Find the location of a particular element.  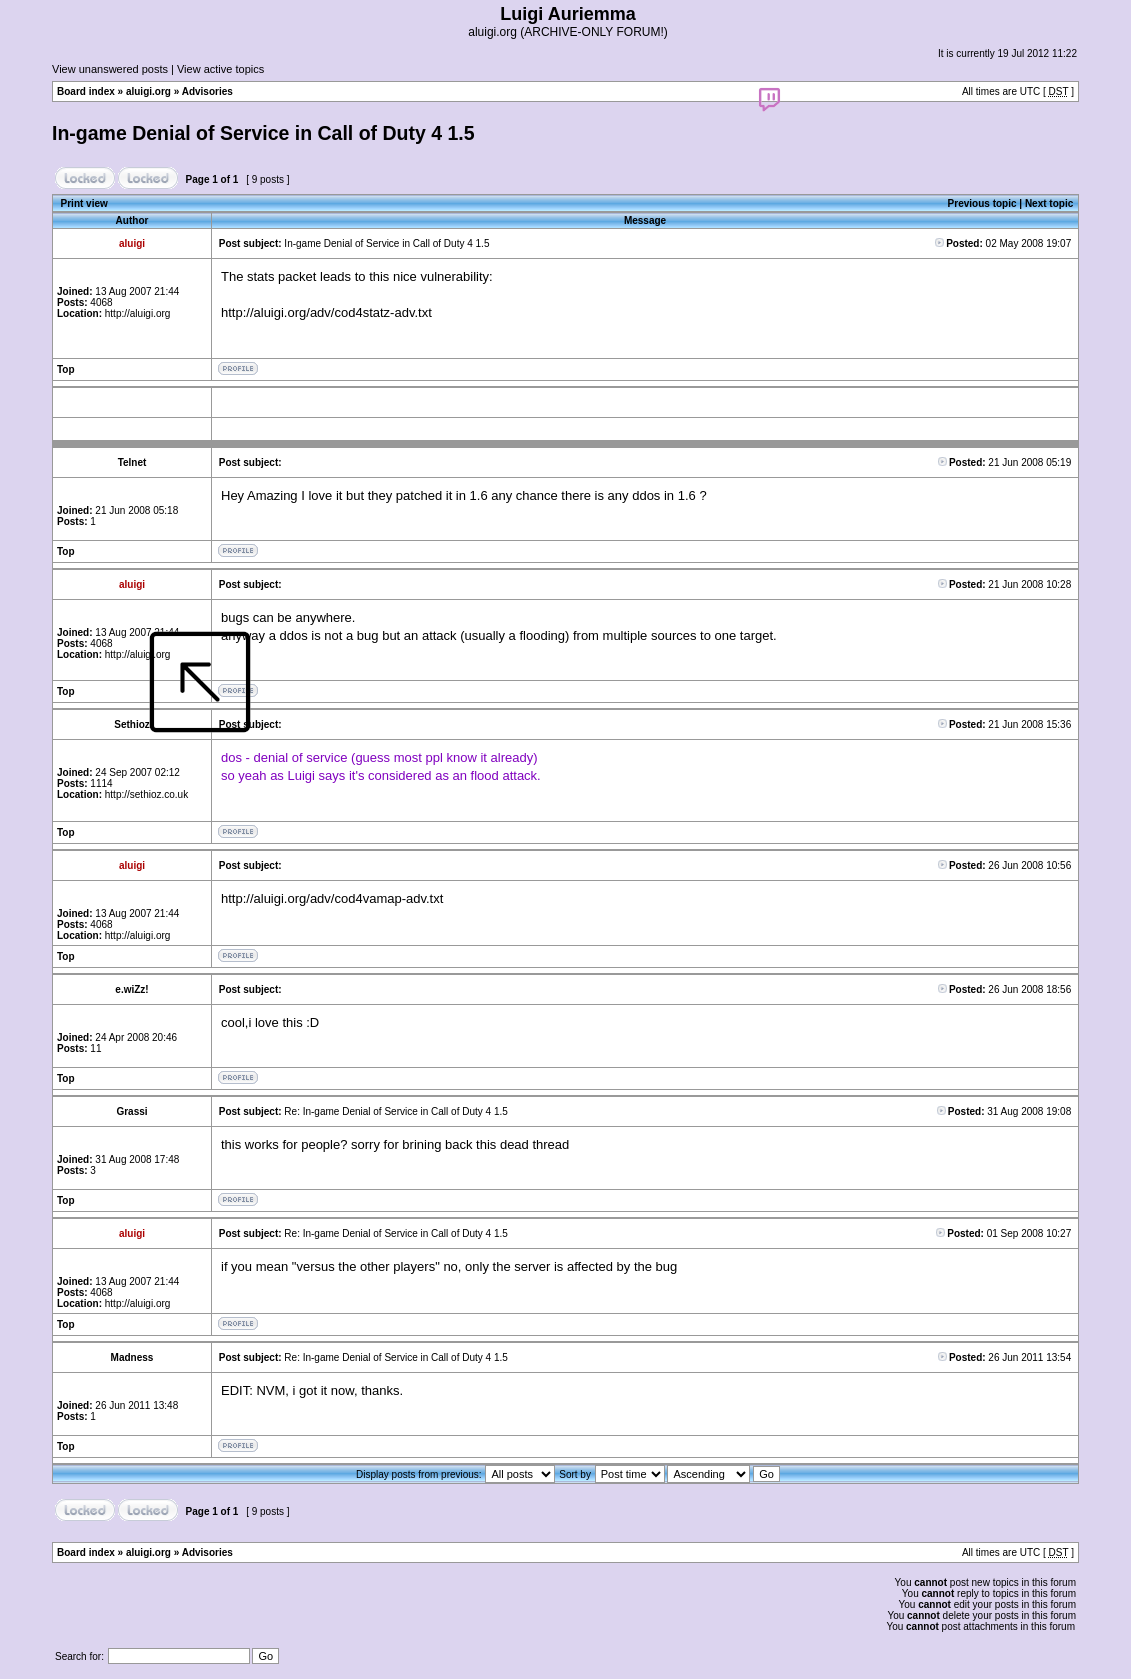

navigate to previous or parent section is located at coordinates (200, 682).